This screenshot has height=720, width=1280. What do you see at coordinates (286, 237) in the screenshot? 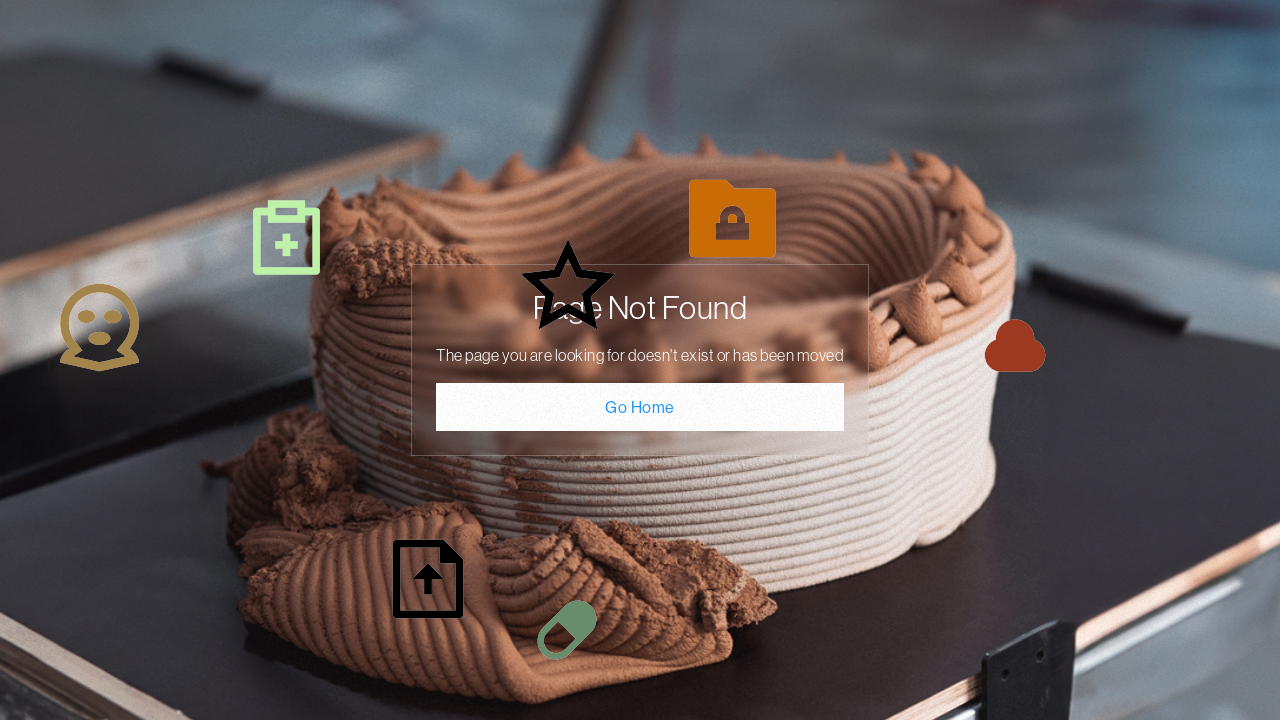
I see `view medical records or health dossier` at bounding box center [286, 237].